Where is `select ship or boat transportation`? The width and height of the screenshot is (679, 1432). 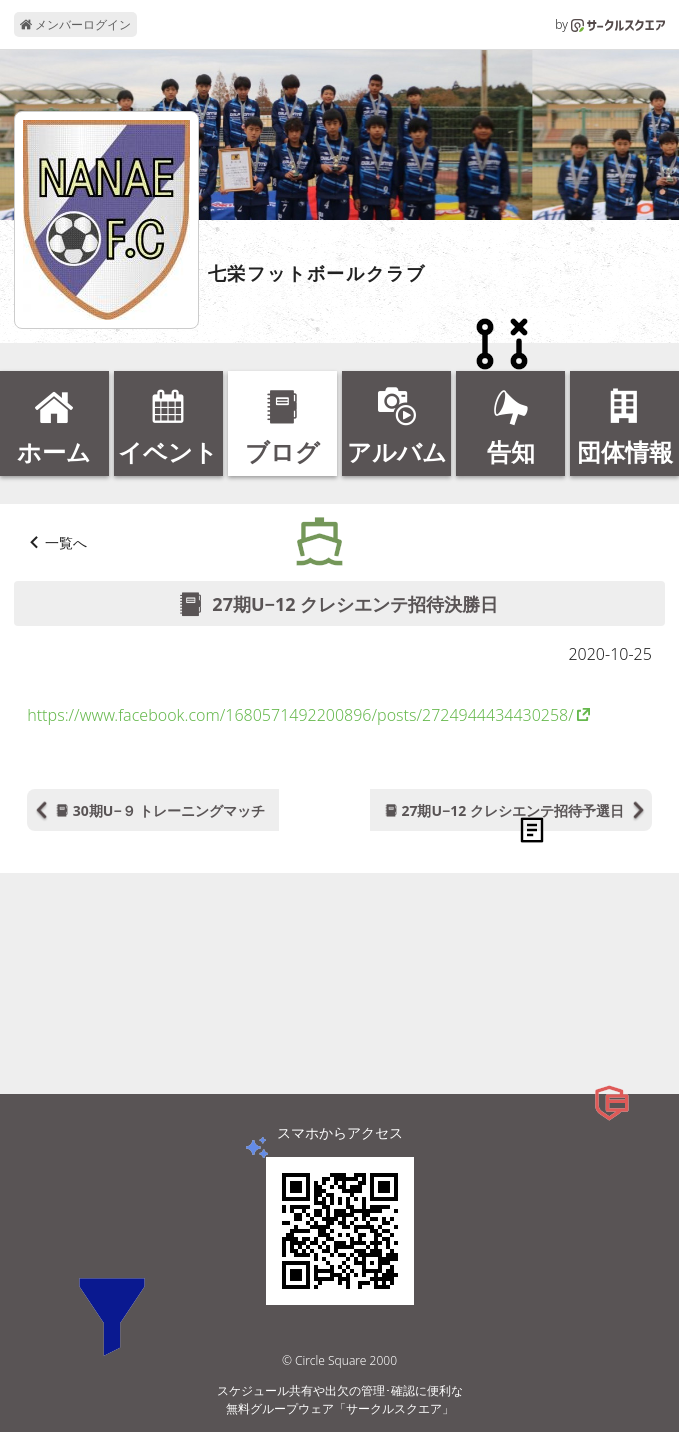 select ship or boat transportation is located at coordinates (319, 542).